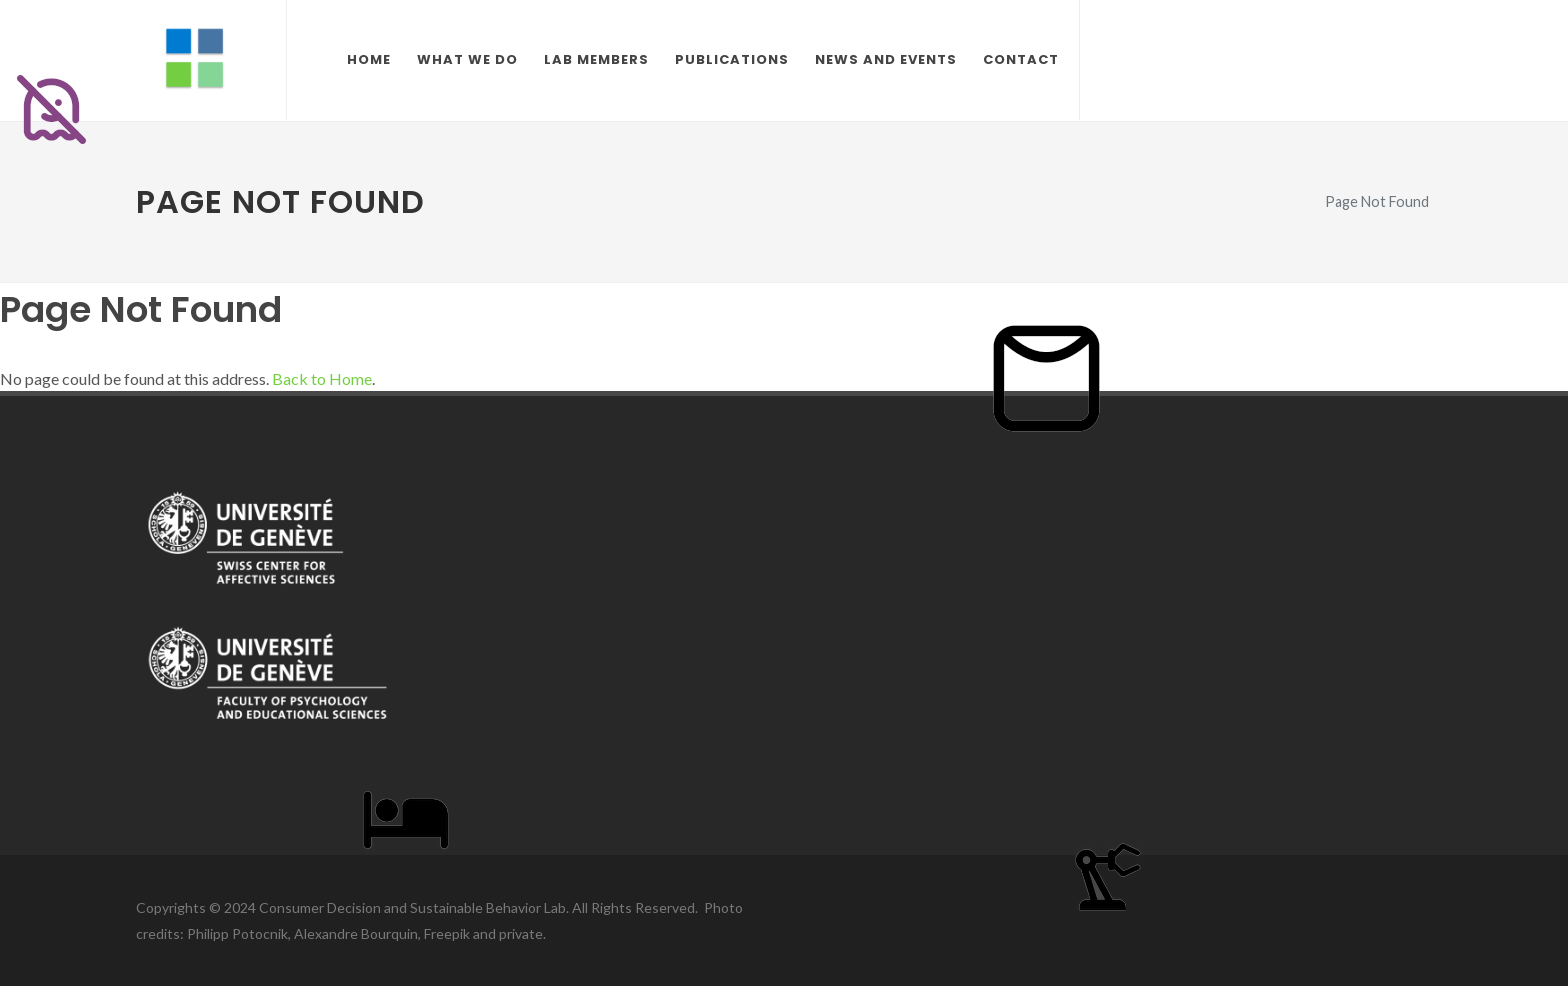  What do you see at coordinates (1046, 378) in the screenshot?
I see `hang dry laundry care instruction` at bounding box center [1046, 378].